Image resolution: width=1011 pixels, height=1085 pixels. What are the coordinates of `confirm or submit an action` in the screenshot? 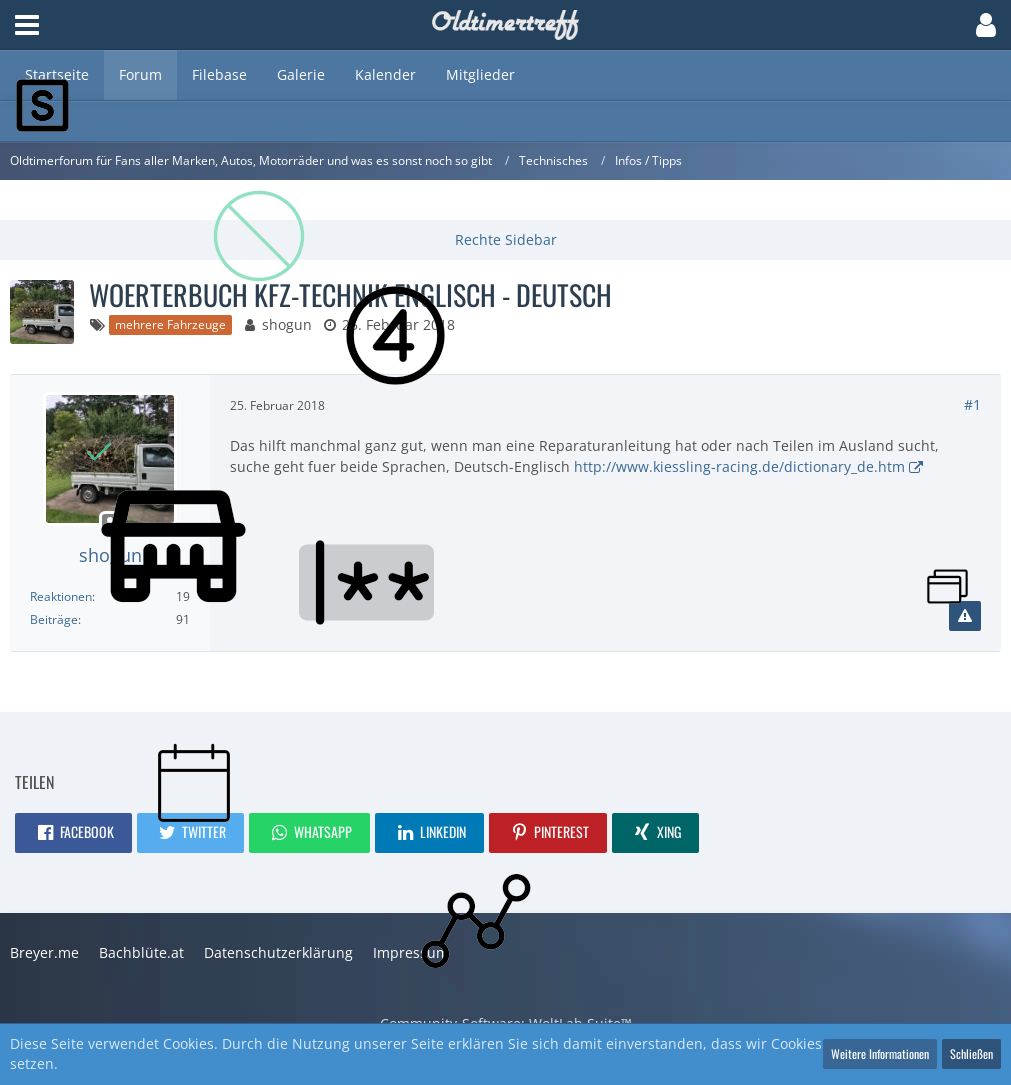 It's located at (98, 450).